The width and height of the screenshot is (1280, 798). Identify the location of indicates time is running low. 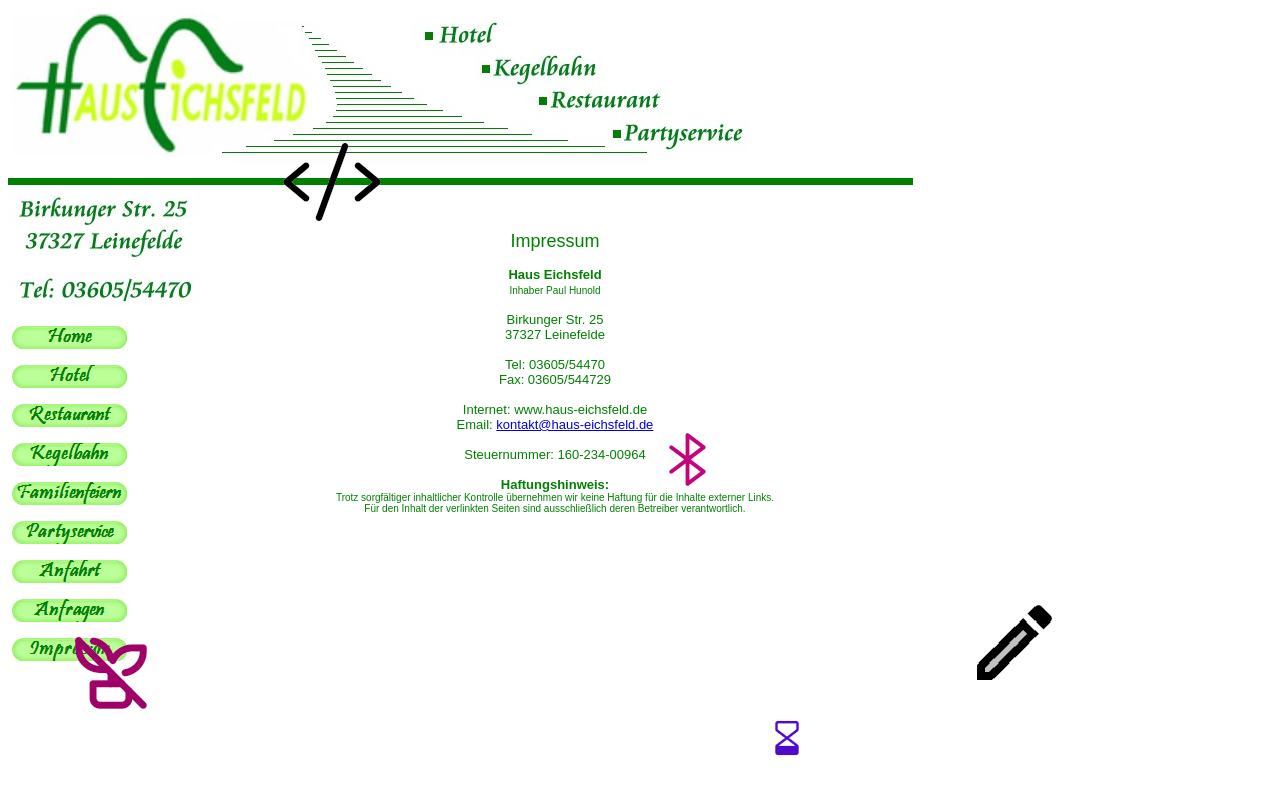
(787, 738).